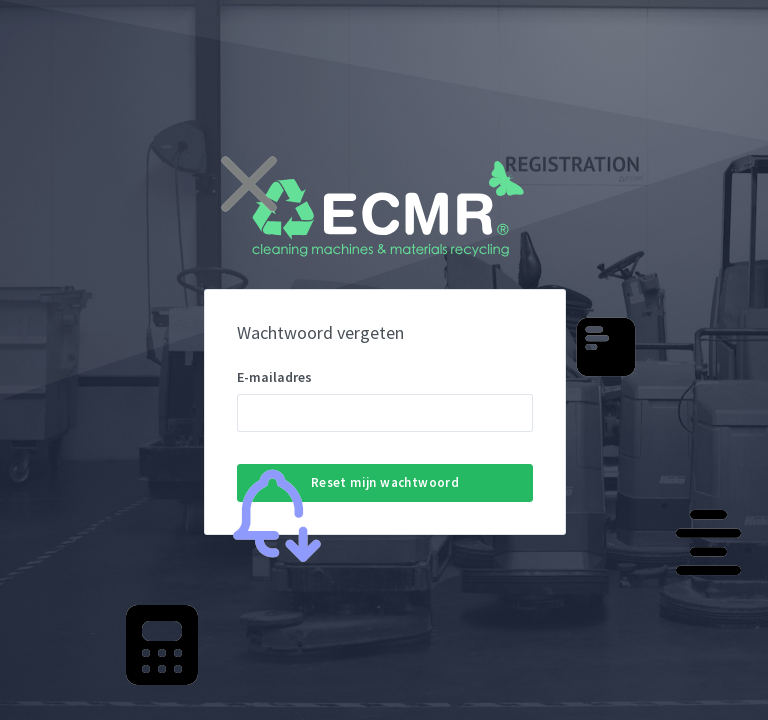 This screenshot has height=720, width=768. I want to click on align content to top-left of container, so click(606, 347).